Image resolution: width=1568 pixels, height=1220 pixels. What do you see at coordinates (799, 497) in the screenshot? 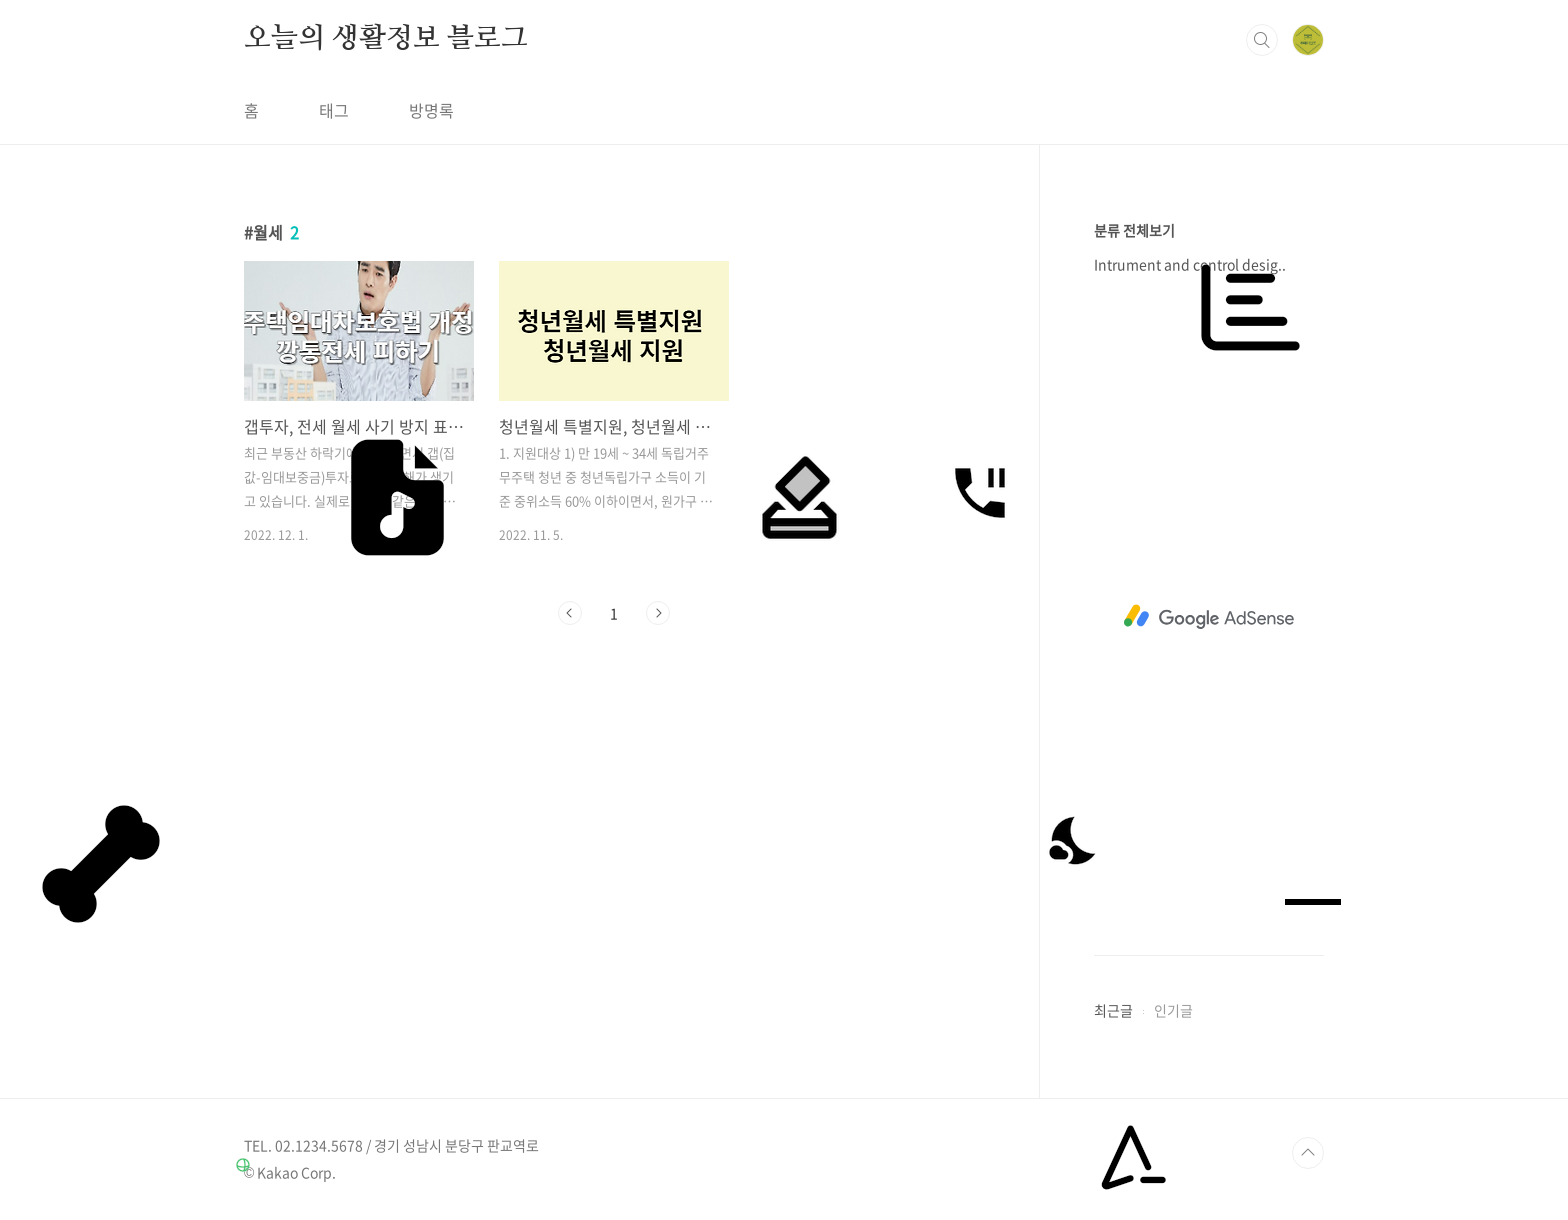
I see `cast your vote or submit a ballot` at bounding box center [799, 497].